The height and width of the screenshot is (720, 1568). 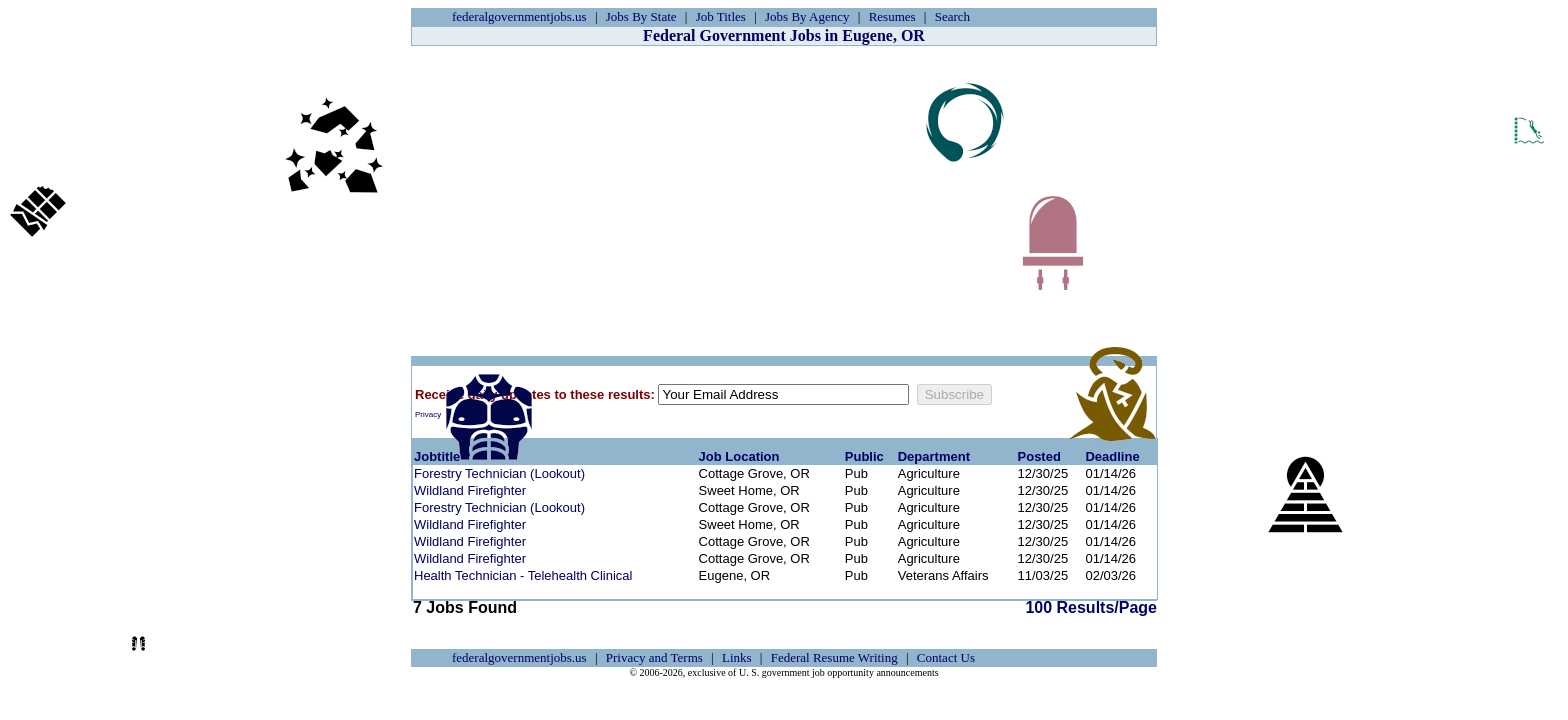 What do you see at coordinates (489, 417) in the screenshot?
I see `view fitness or strength stats` at bounding box center [489, 417].